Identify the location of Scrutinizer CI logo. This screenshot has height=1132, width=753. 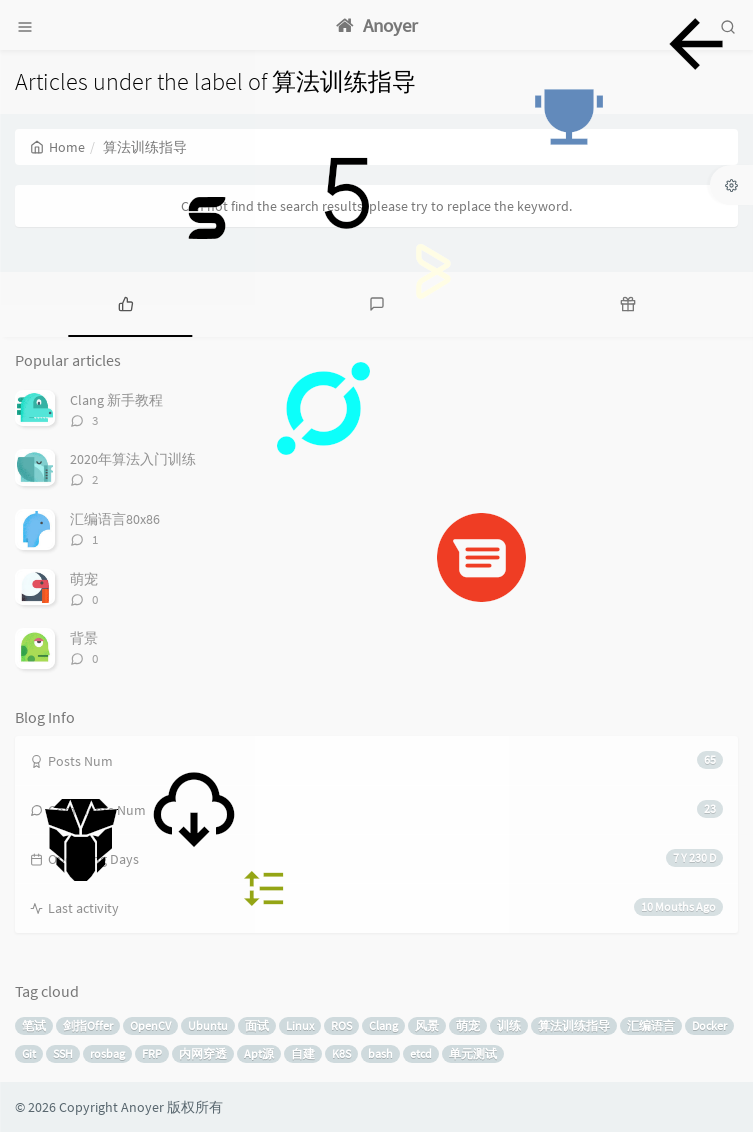
(207, 218).